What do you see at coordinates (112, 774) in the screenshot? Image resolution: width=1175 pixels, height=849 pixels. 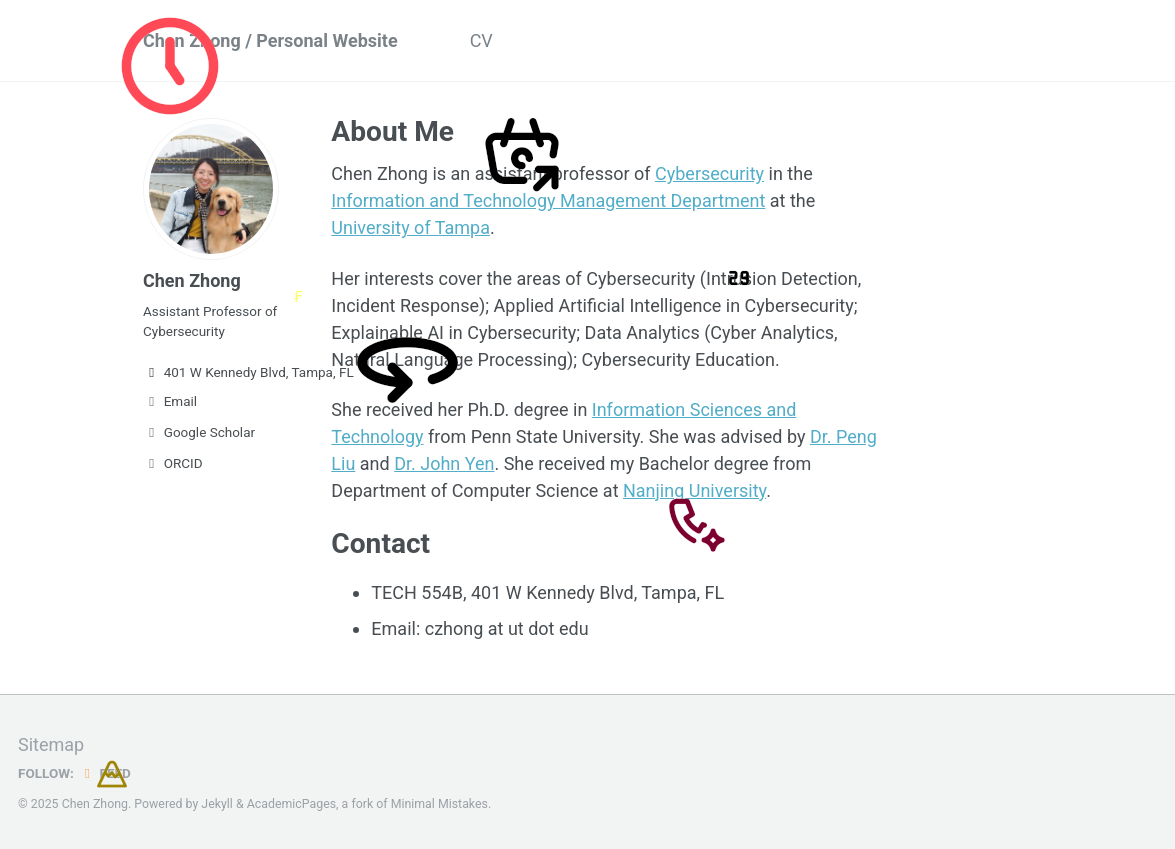 I see `view outdoor or hiking activities` at bounding box center [112, 774].